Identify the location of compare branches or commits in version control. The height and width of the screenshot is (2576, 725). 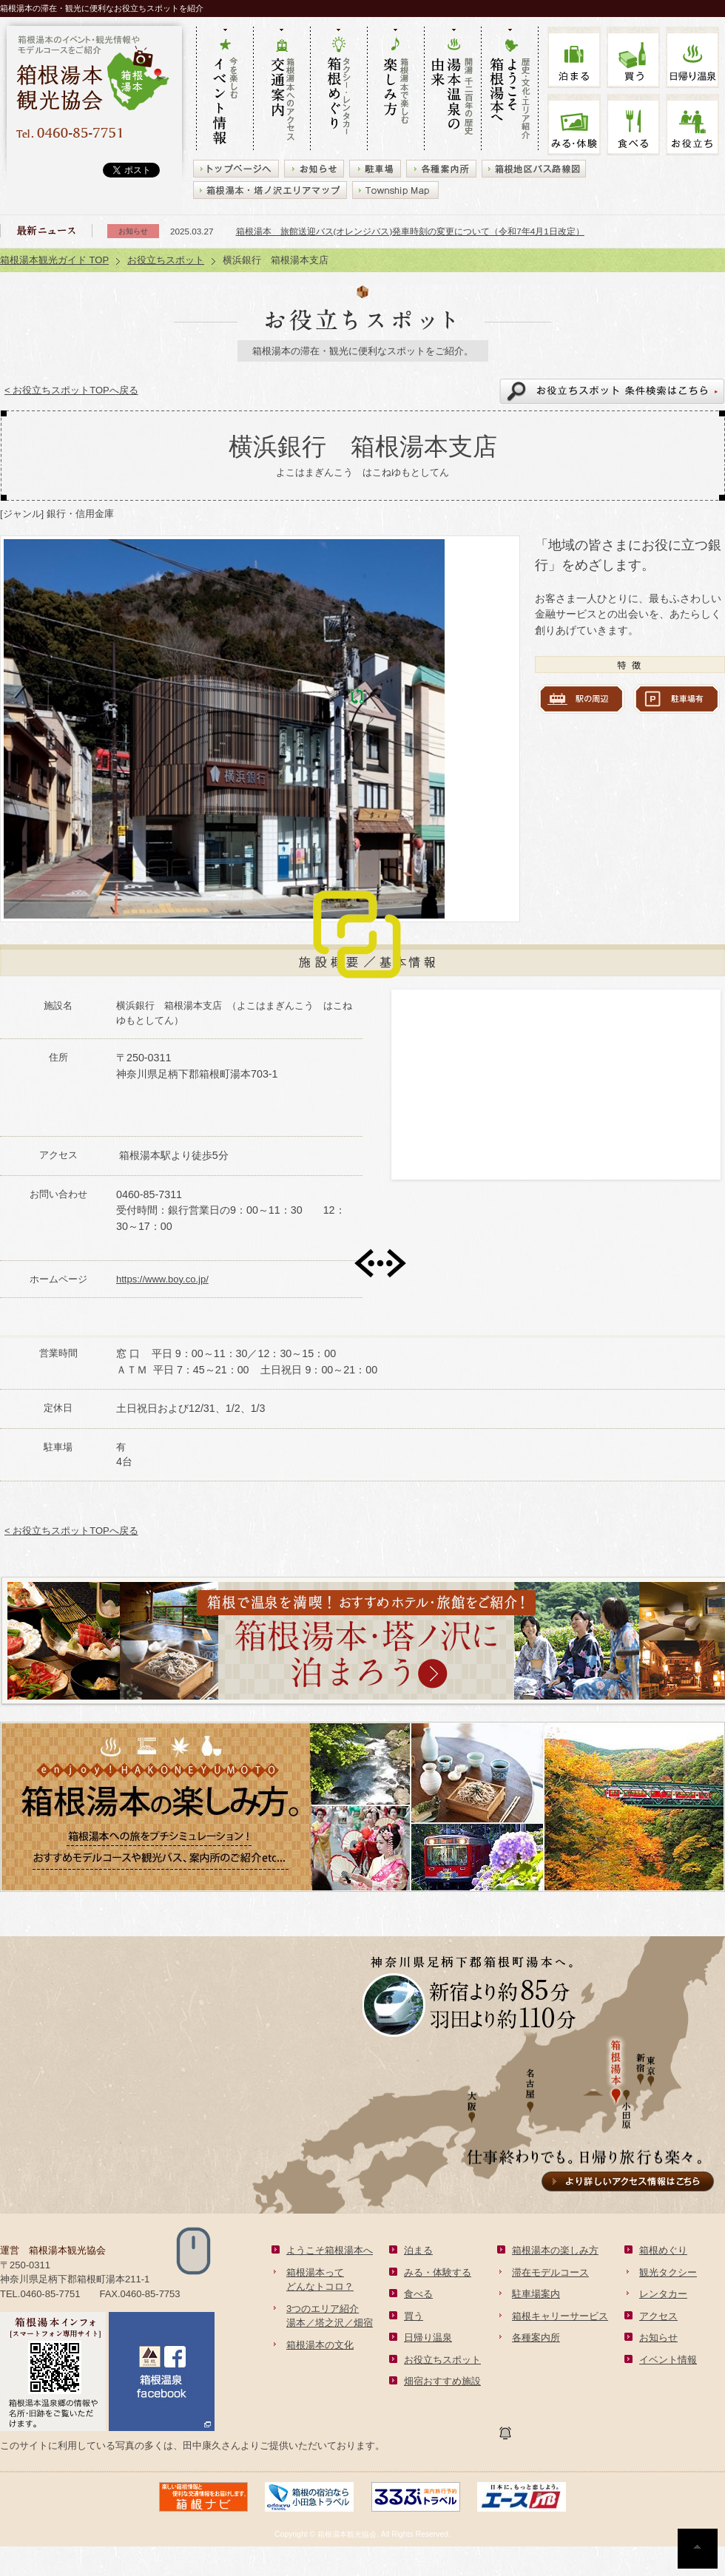
(357, 696).